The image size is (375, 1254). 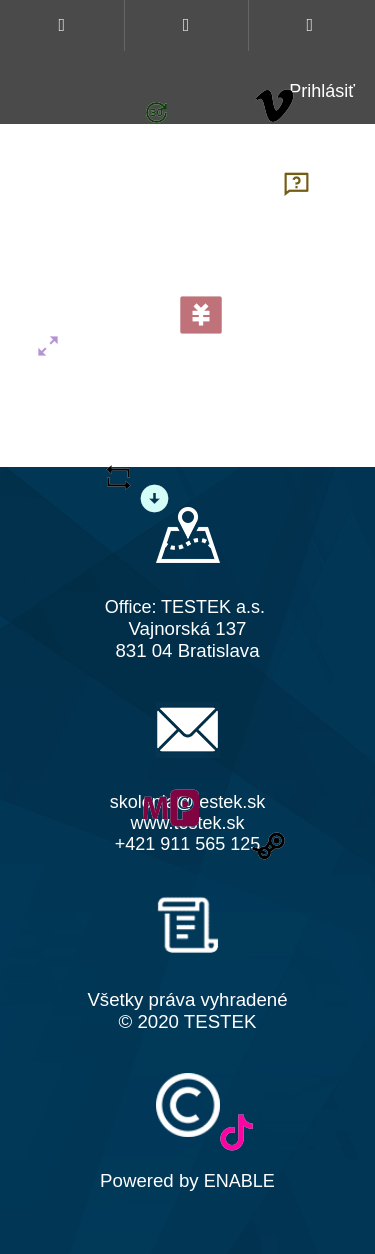 What do you see at coordinates (118, 477) in the screenshot?
I see `enable repeat playback mode` at bounding box center [118, 477].